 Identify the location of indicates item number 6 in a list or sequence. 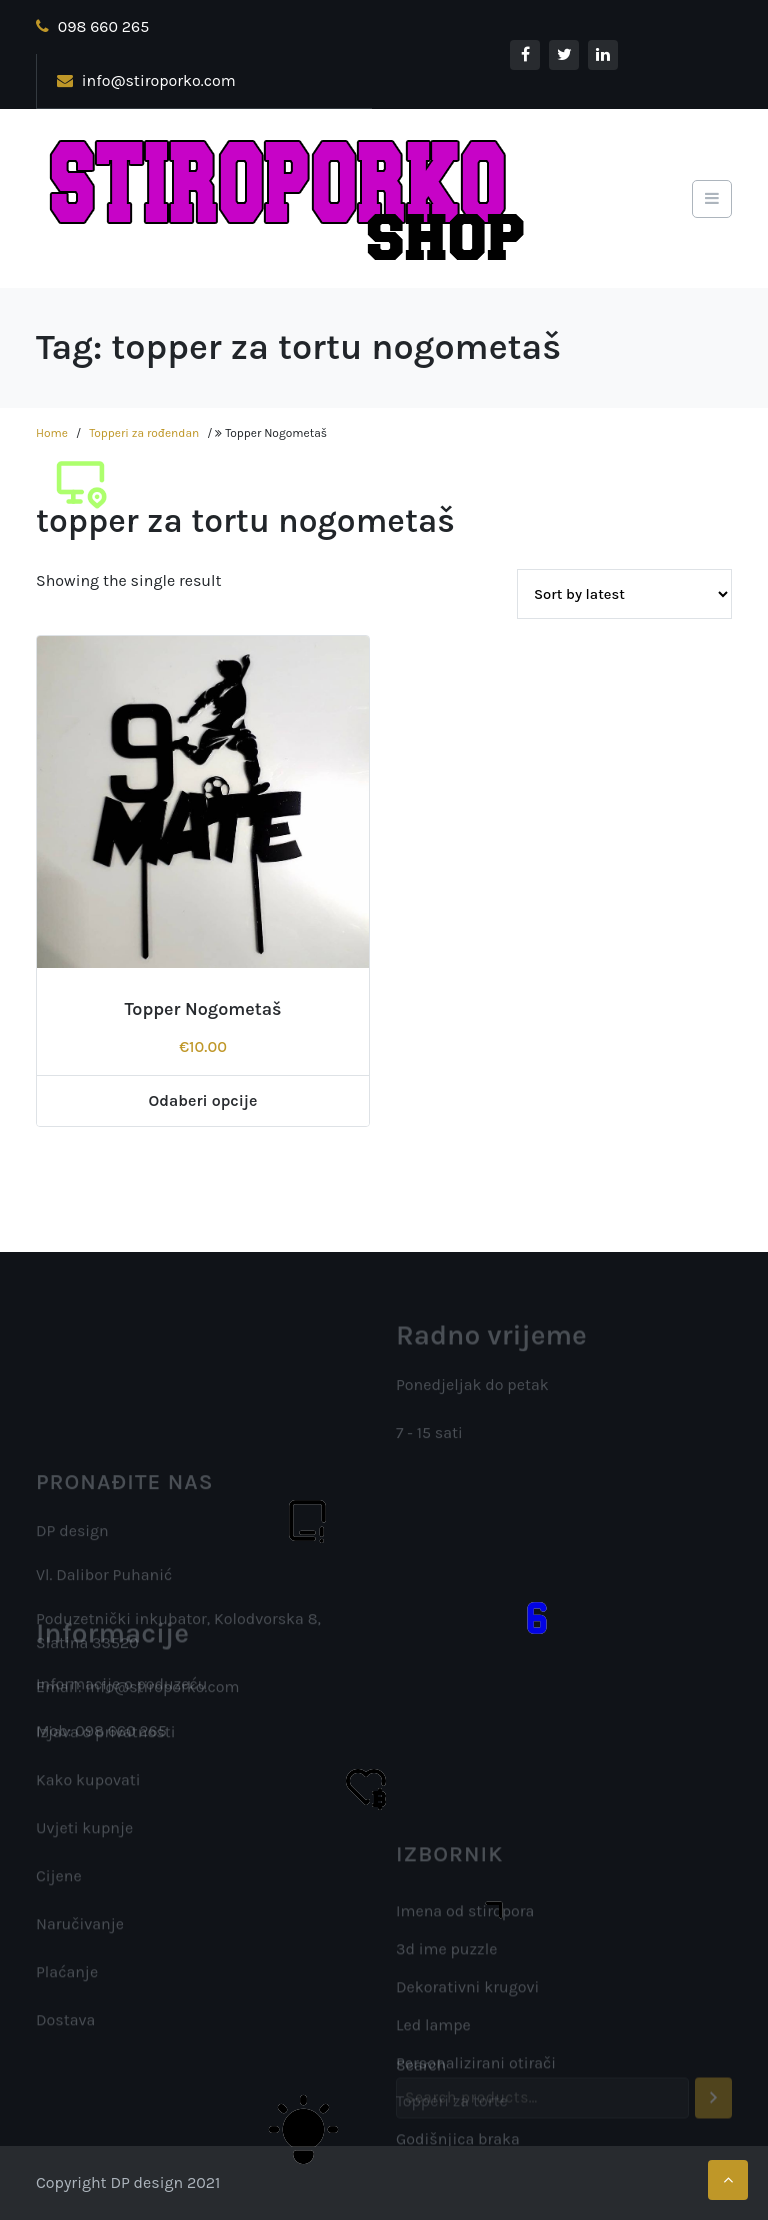
(537, 1618).